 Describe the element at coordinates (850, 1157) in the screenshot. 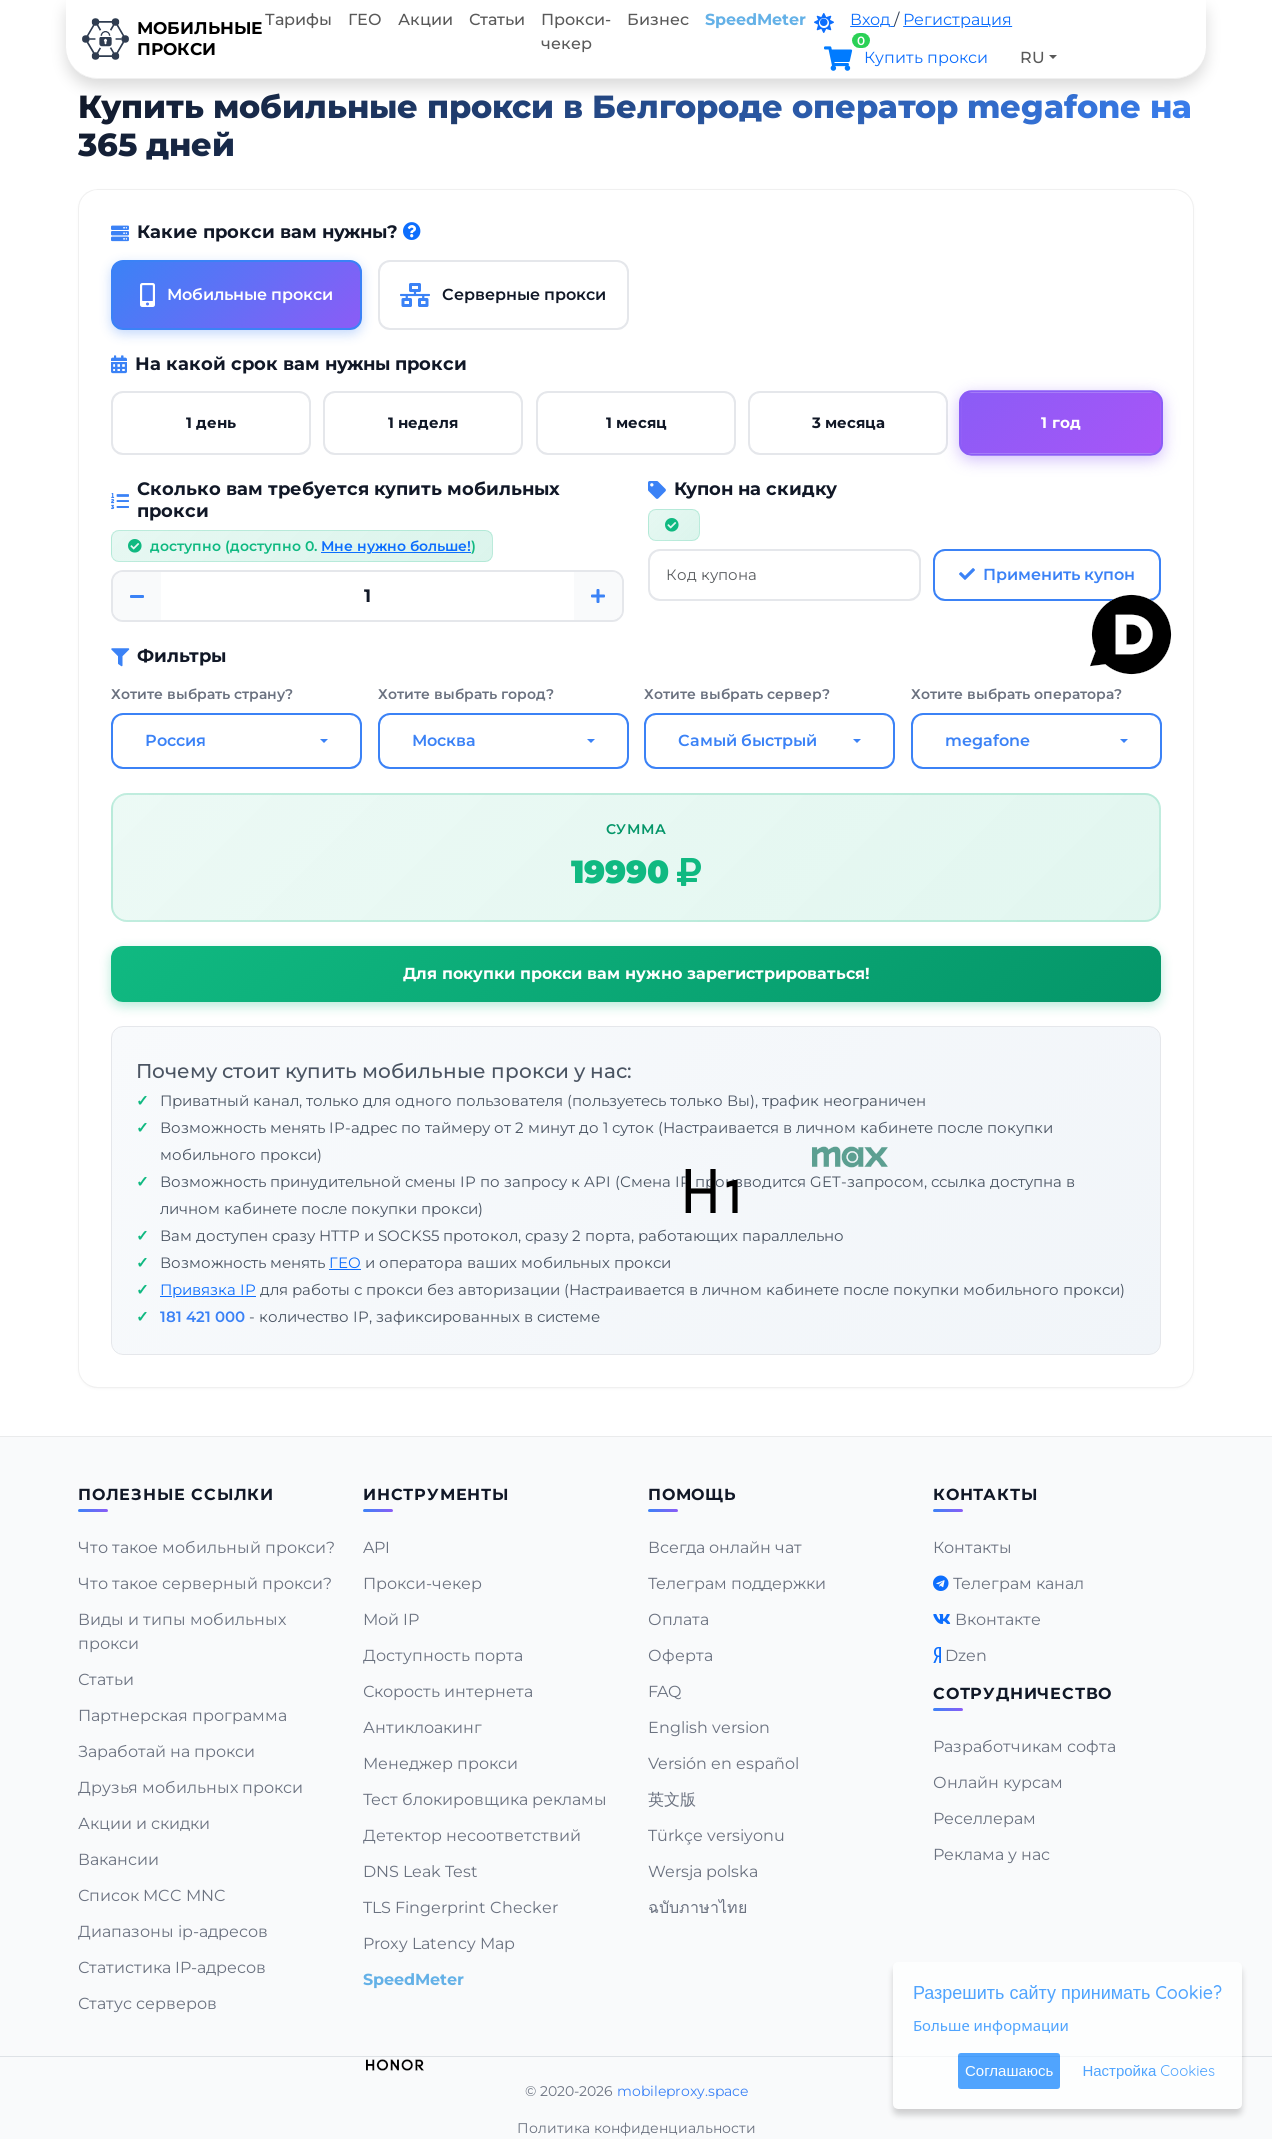

I see `open the Max streaming app` at that location.